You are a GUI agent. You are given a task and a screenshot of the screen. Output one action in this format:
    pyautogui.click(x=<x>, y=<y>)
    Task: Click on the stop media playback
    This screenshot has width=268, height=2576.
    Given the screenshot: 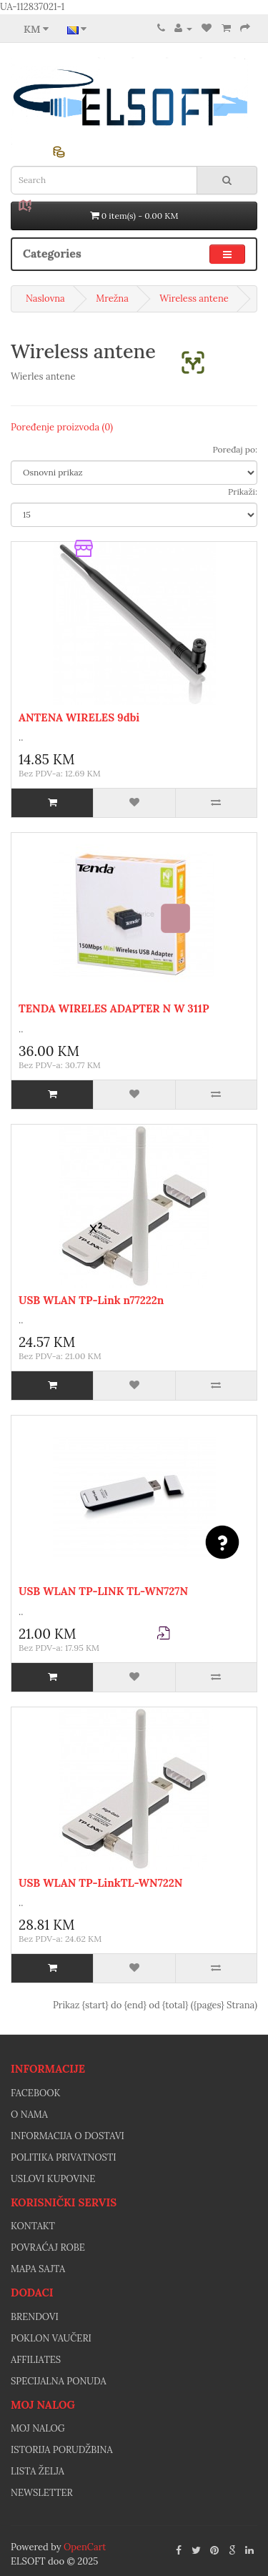 What is the action you would take?
    pyautogui.click(x=175, y=918)
    